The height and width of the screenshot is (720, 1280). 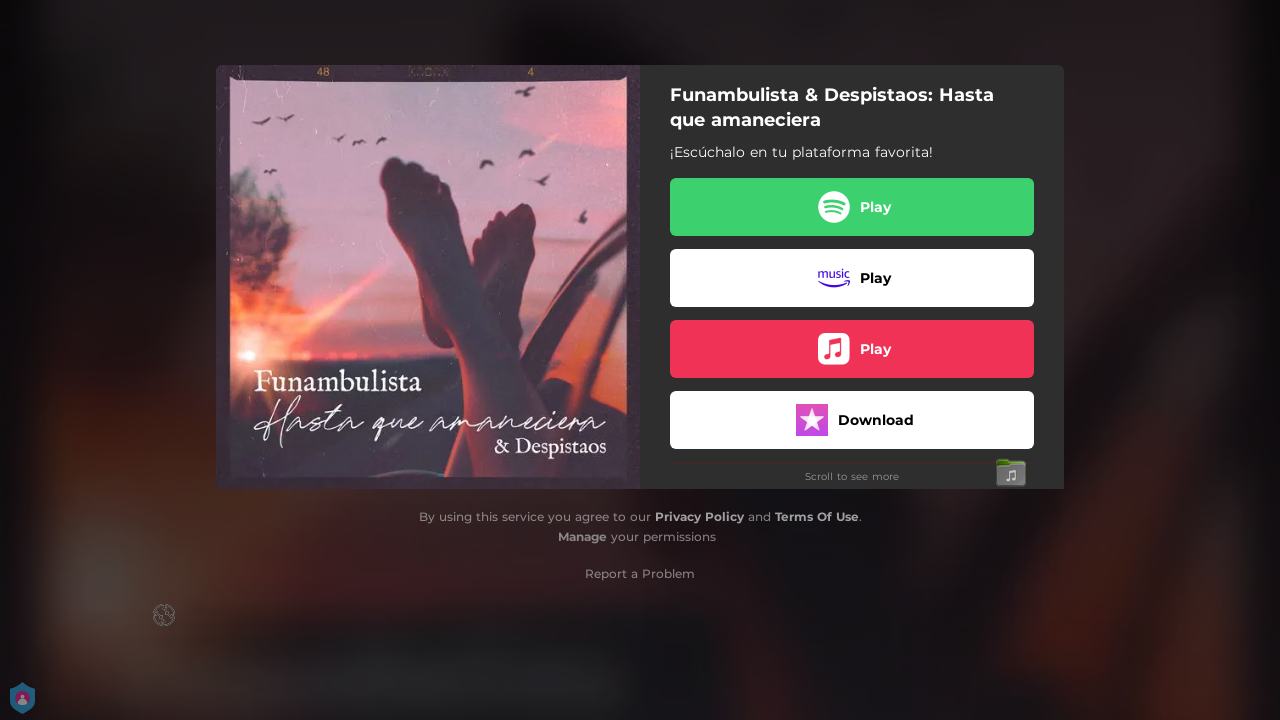 What do you see at coordinates (1011, 472) in the screenshot?
I see `open your music folder` at bounding box center [1011, 472].